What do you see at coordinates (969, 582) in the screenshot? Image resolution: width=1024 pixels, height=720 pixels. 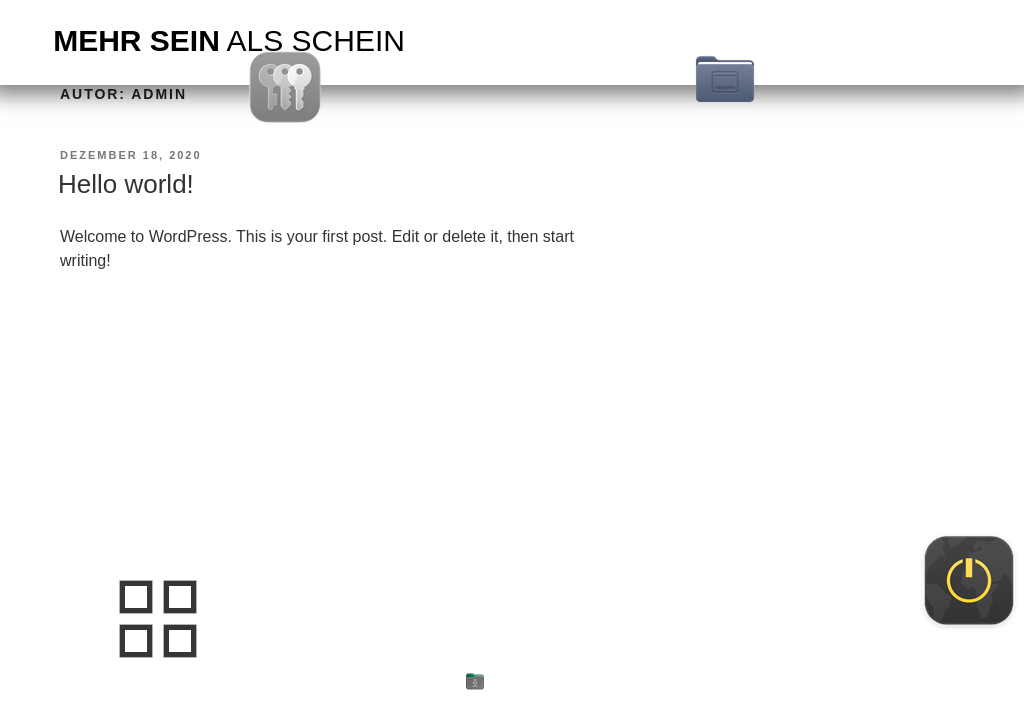 I see `configure wake-on-lan network settings` at bounding box center [969, 582].